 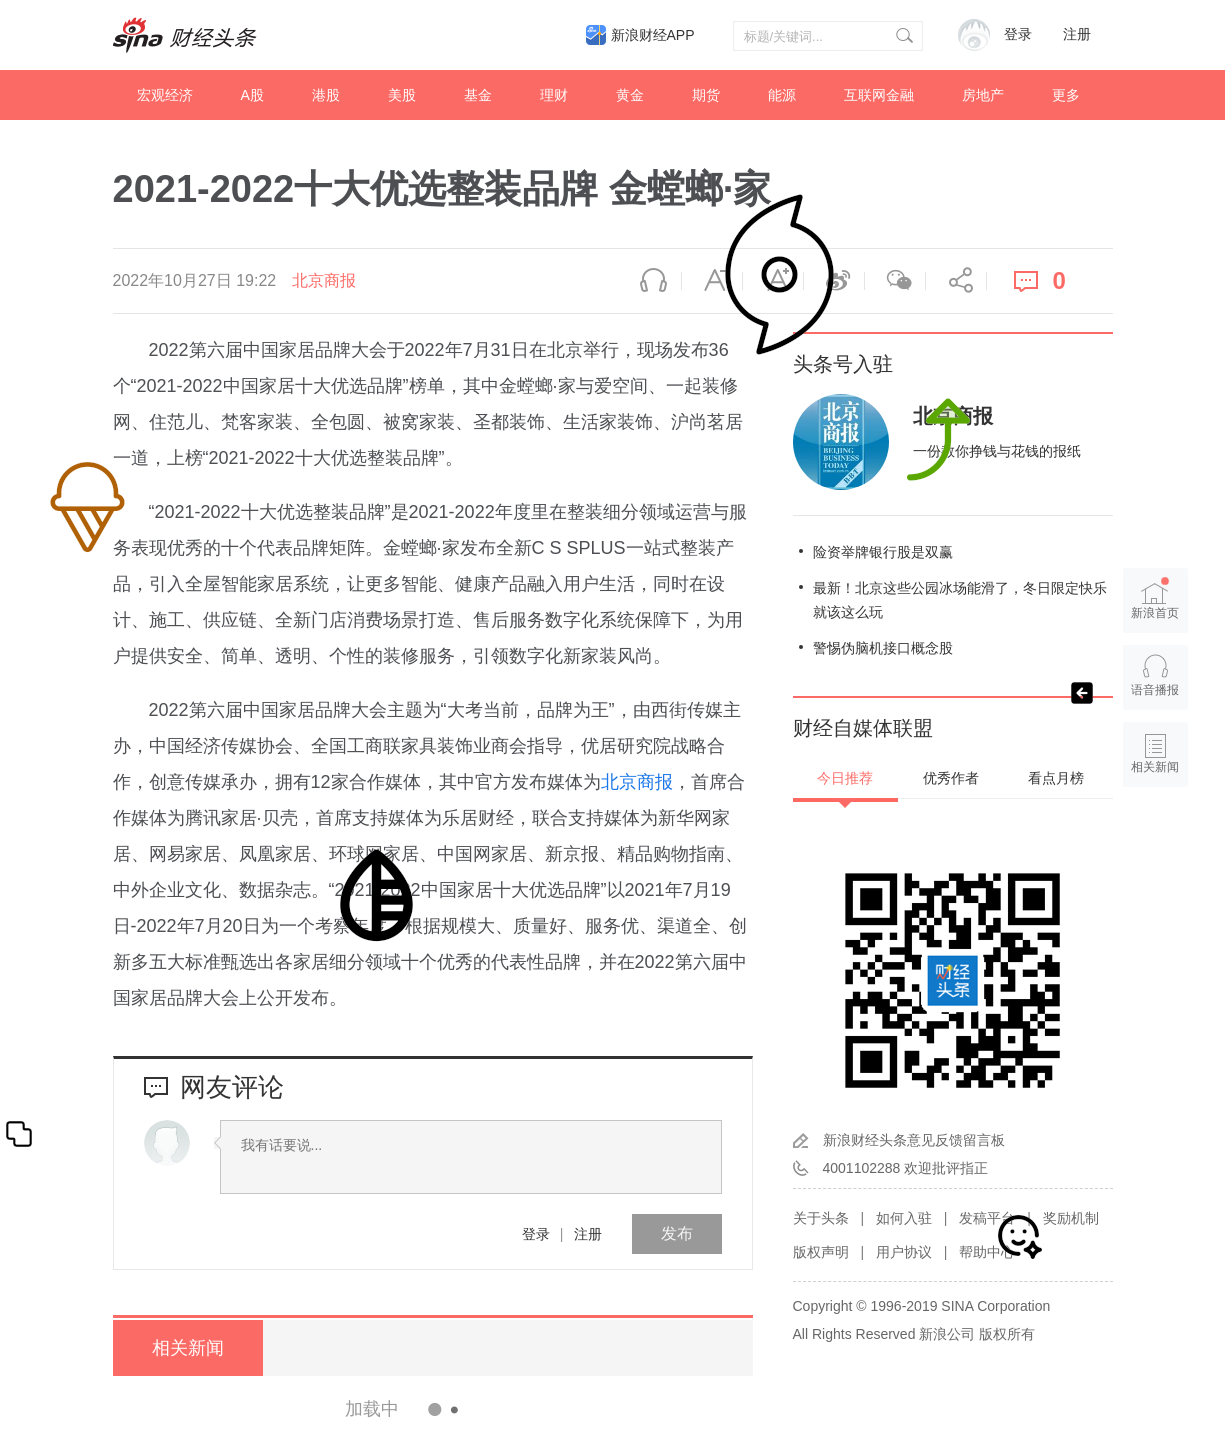 I want to click on indicates hurricane or tropical storm warning, so click(x=779, y=274).